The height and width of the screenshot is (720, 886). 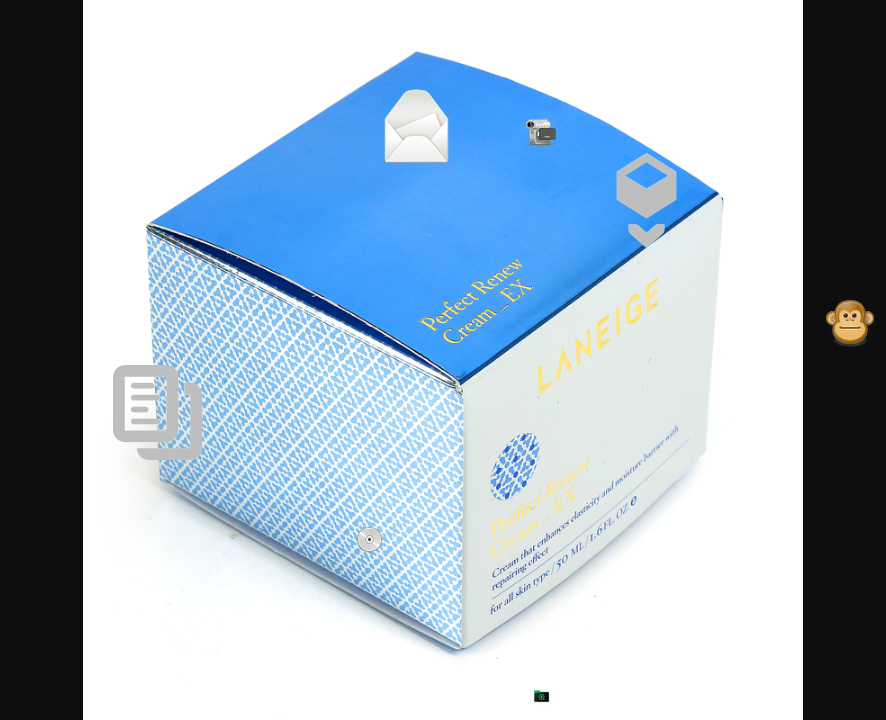 What do you see at coordinates (416, 127) in the screenshot?
I see `indicates an item has associated email or message` at bounding box center [416, 127].